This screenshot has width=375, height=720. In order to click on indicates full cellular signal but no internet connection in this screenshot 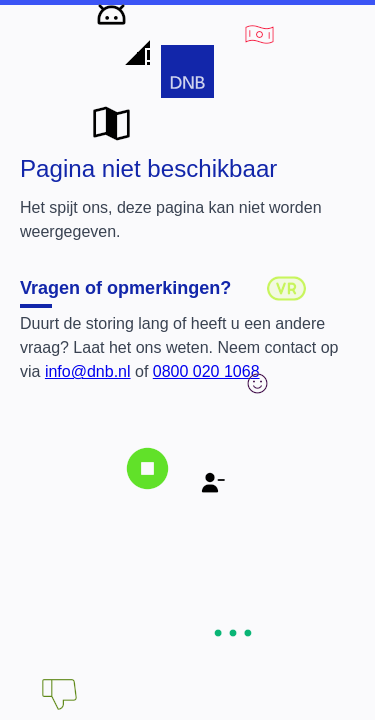, I will do `click(137, 52)`.